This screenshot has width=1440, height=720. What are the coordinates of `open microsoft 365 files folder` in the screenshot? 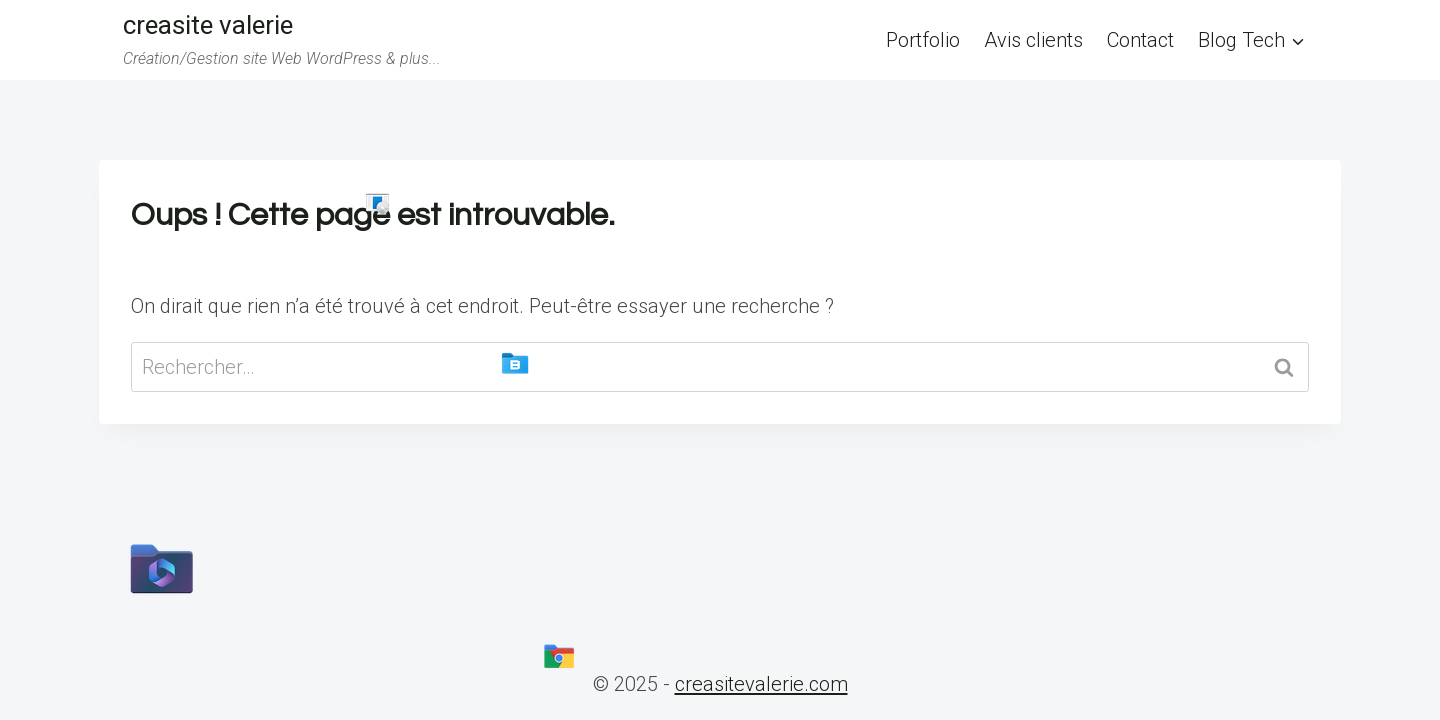 It's located at (161, 570).